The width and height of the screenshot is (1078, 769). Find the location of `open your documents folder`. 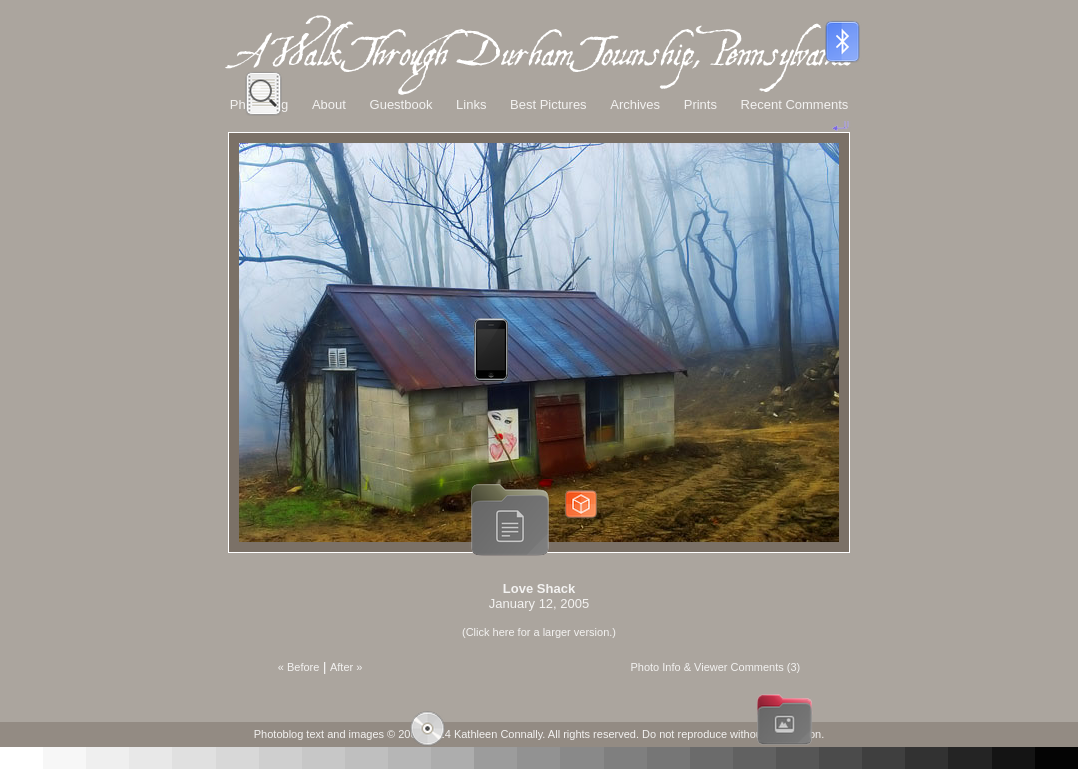

open your documents folder is located at coordinates (510, 520).